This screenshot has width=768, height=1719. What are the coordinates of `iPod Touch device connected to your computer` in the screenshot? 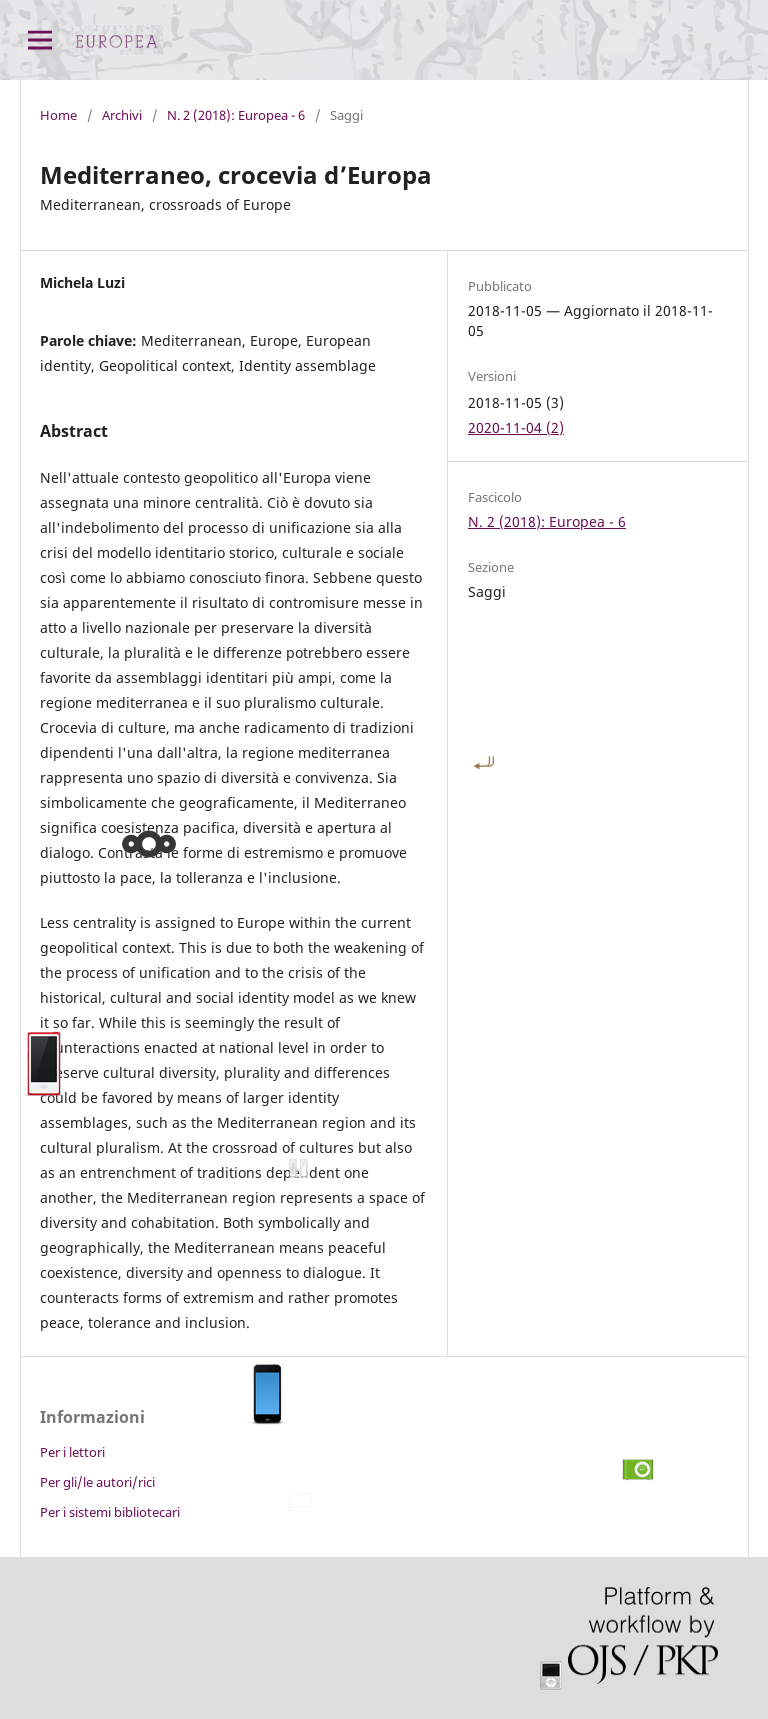 It's located at (267, 1394).